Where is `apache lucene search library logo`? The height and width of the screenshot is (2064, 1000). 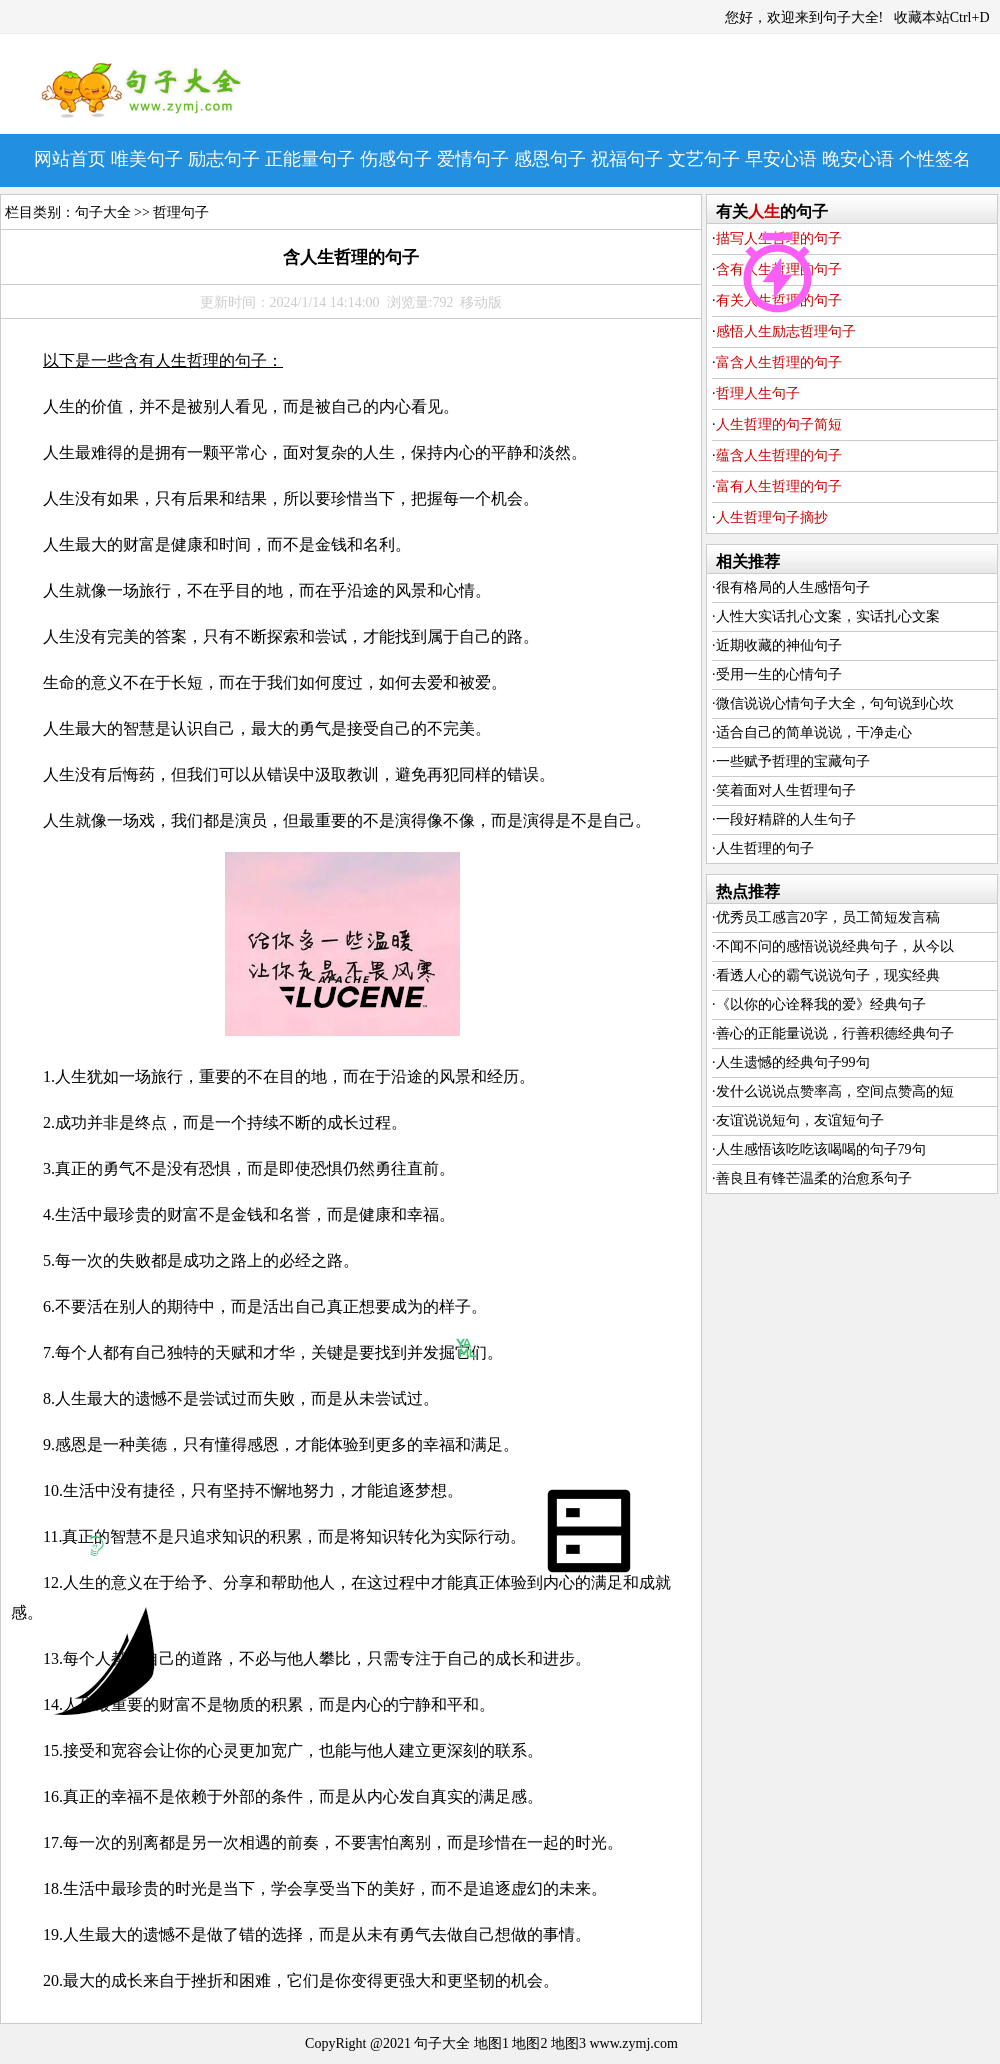
apache lucene search library logo is located at coordinates (353, 992).